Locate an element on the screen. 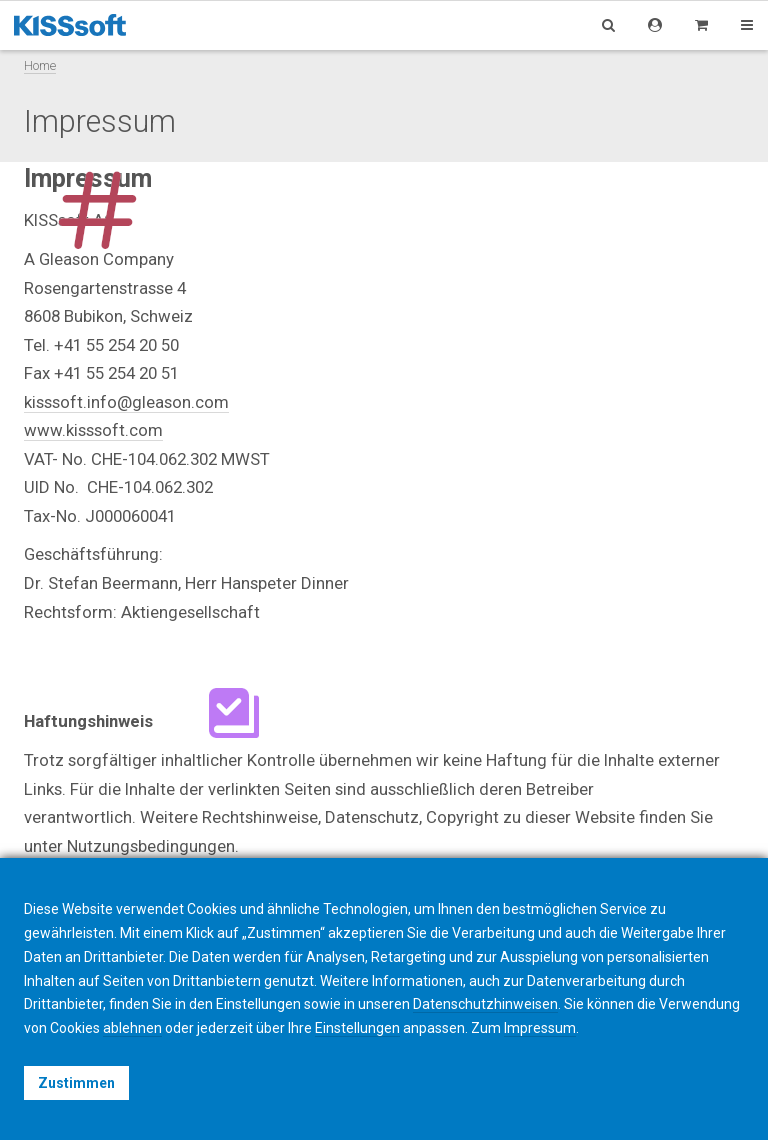  view server rules channel is located at coordinates (234, 713).